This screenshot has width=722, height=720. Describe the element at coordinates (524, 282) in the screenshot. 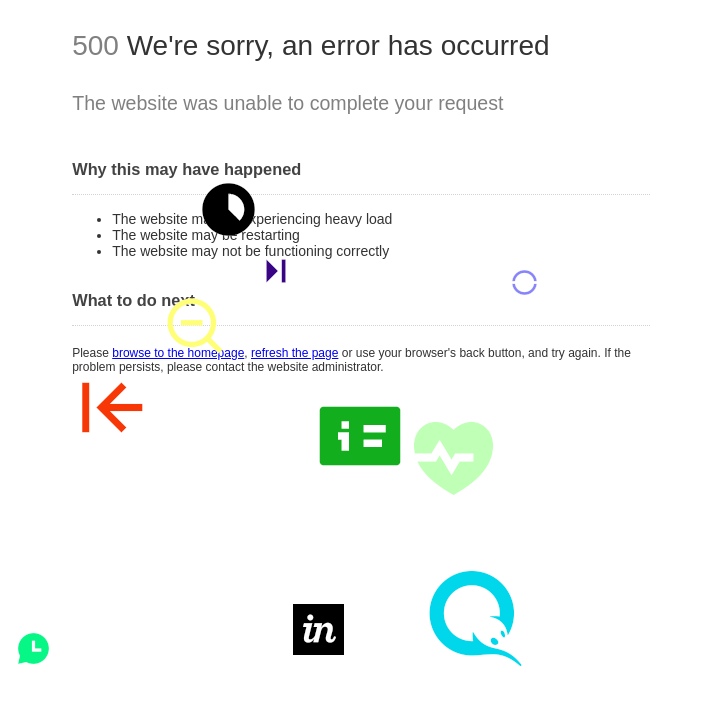

I see `indicates content is loading` at that location.